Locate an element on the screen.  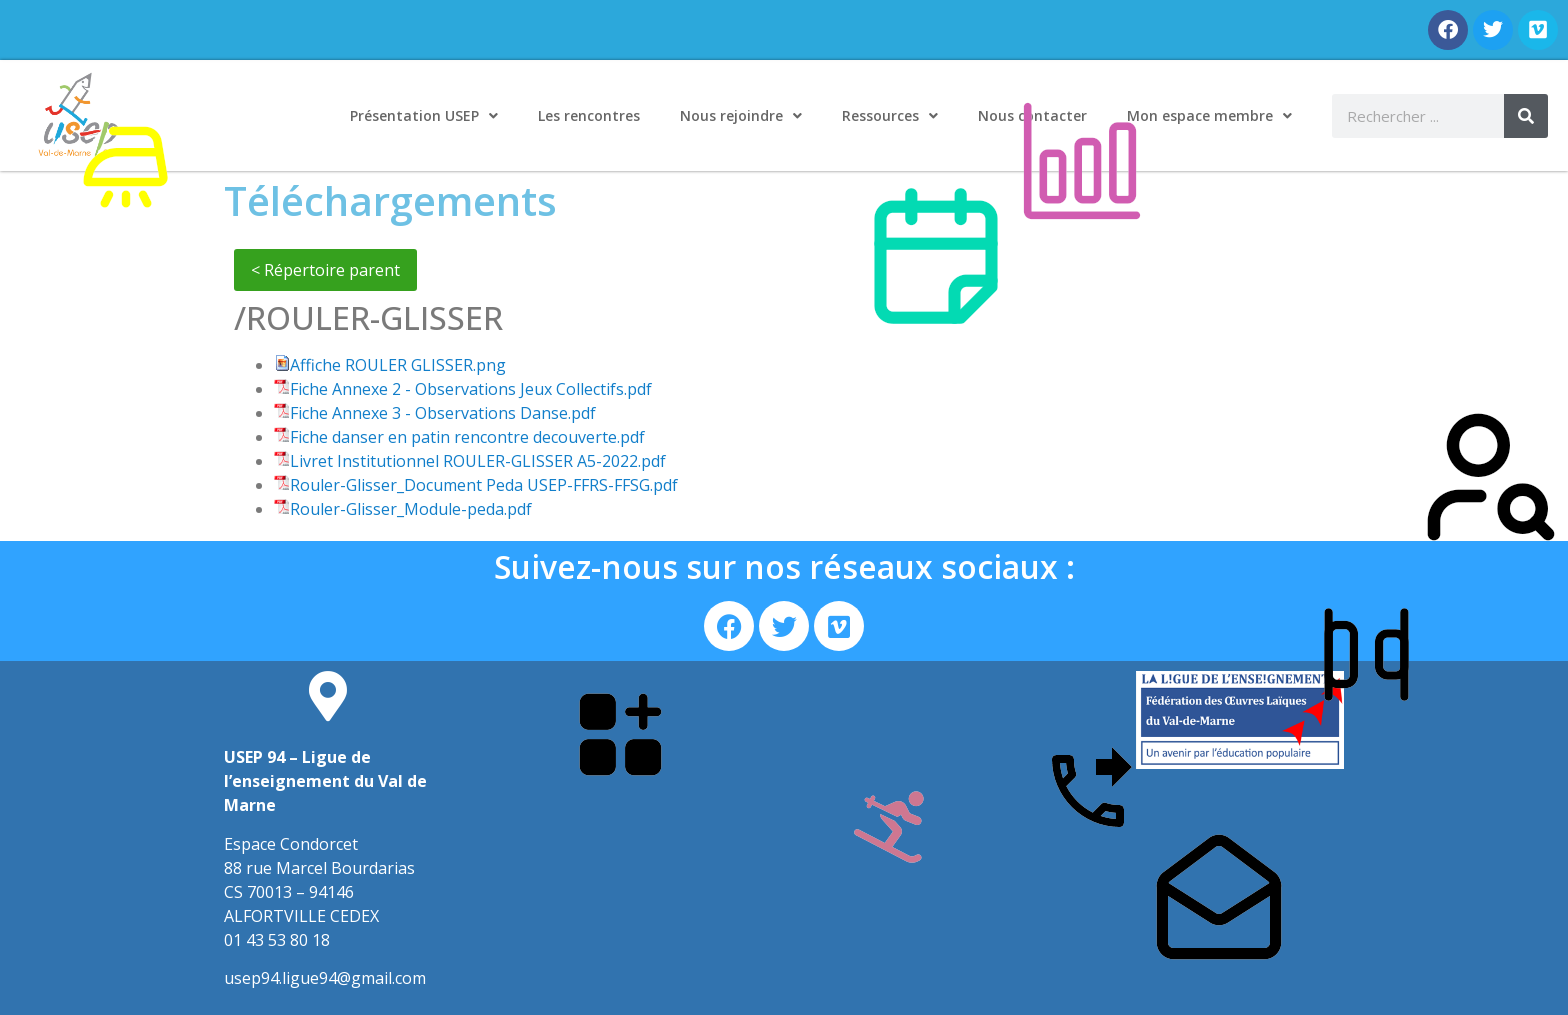
distribute elements with equal horizontal spacing is located at coordinates (1366, 654).